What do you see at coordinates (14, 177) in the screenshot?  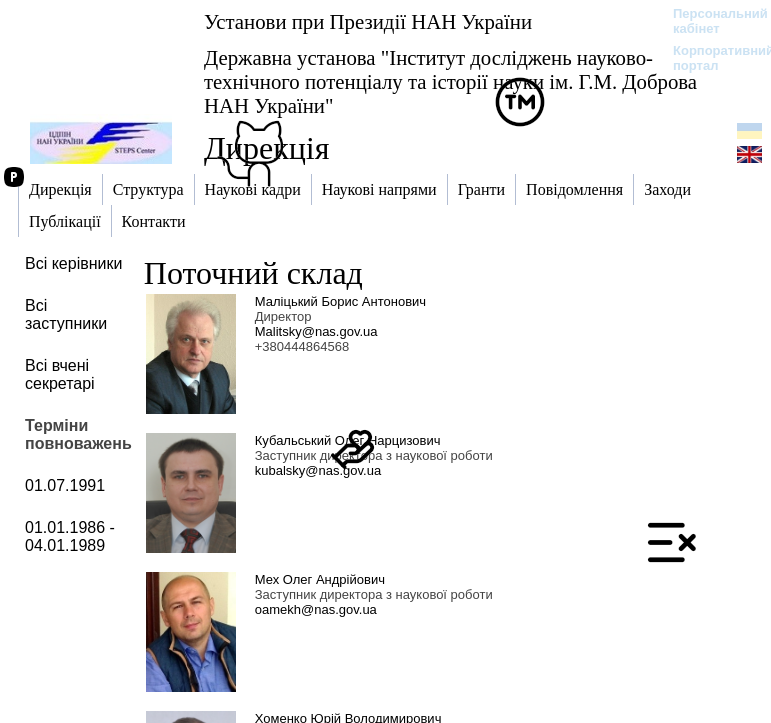 I see `indicates parking availability or location` at bounding box center [14, 177].